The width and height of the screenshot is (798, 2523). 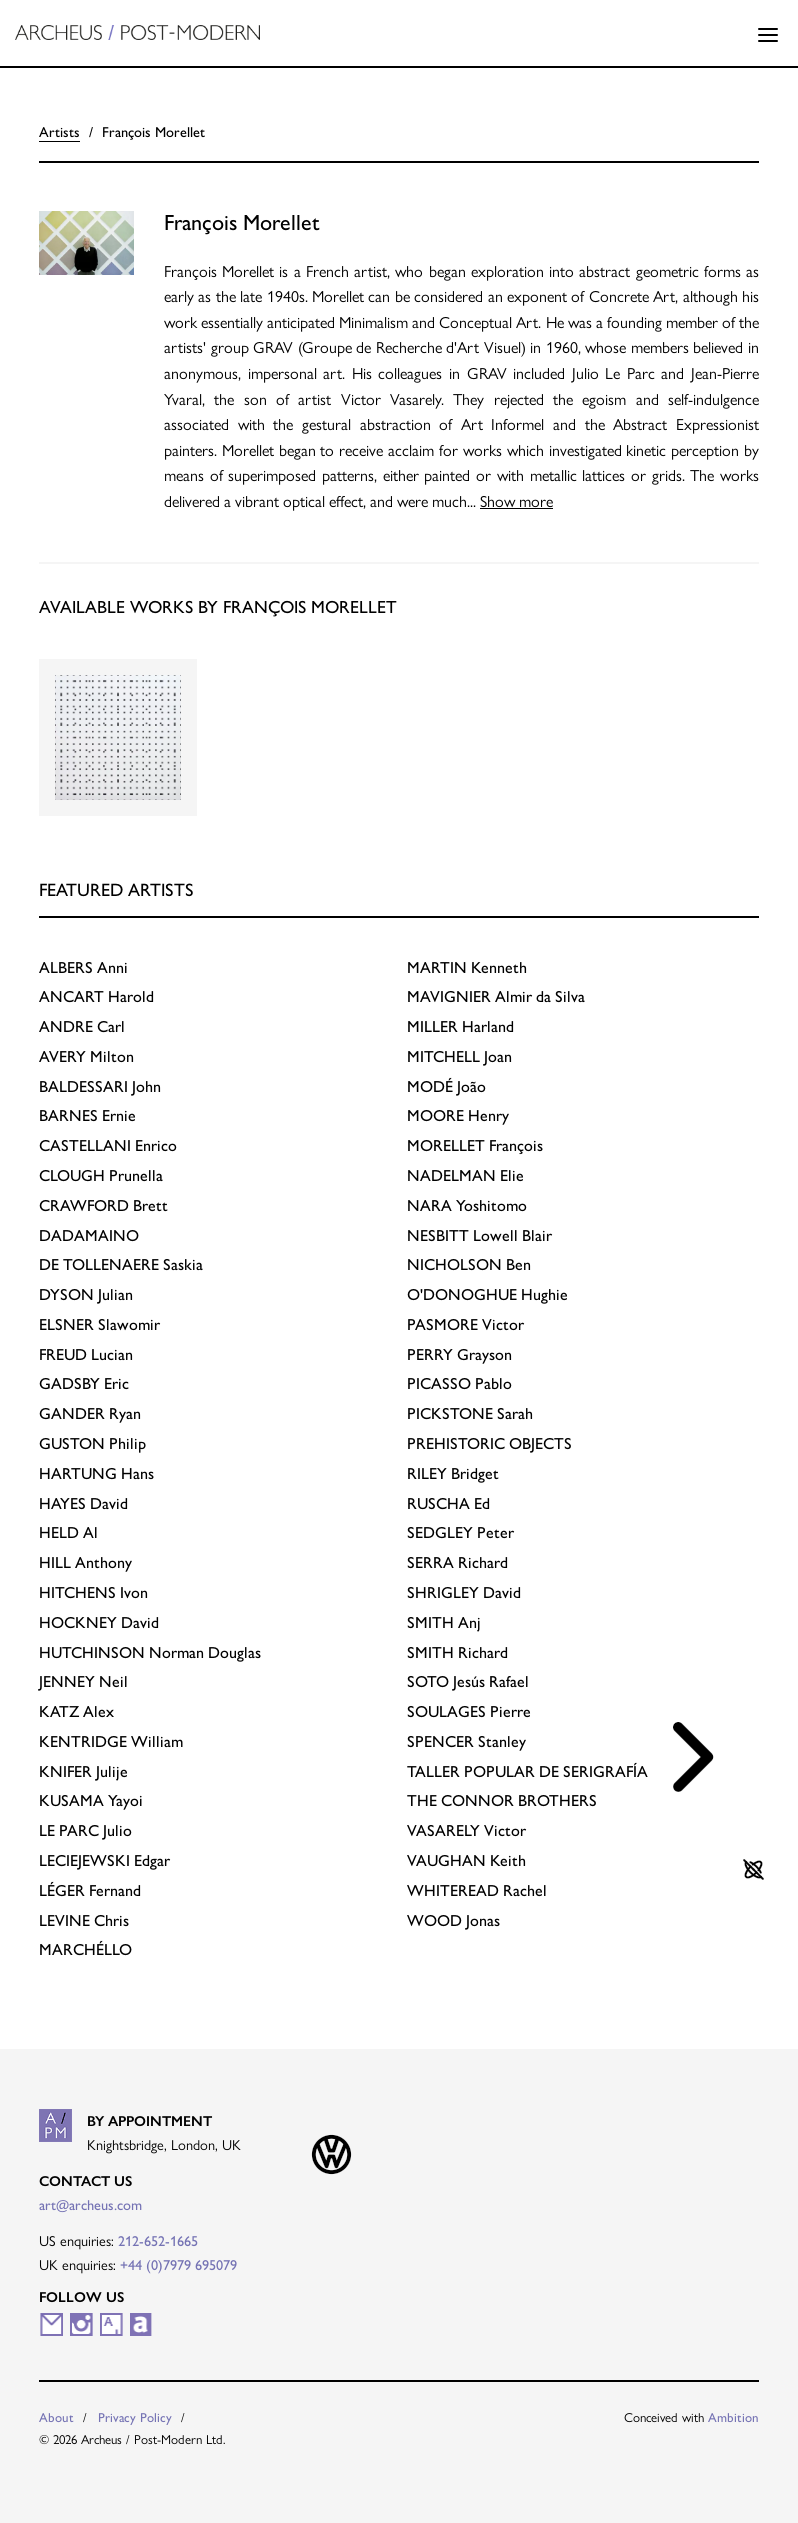 What do you see at coordinates (753, 1869) in the screenshot?
I see `disable atomic or molecular view` at bounding box center [753, 1869].